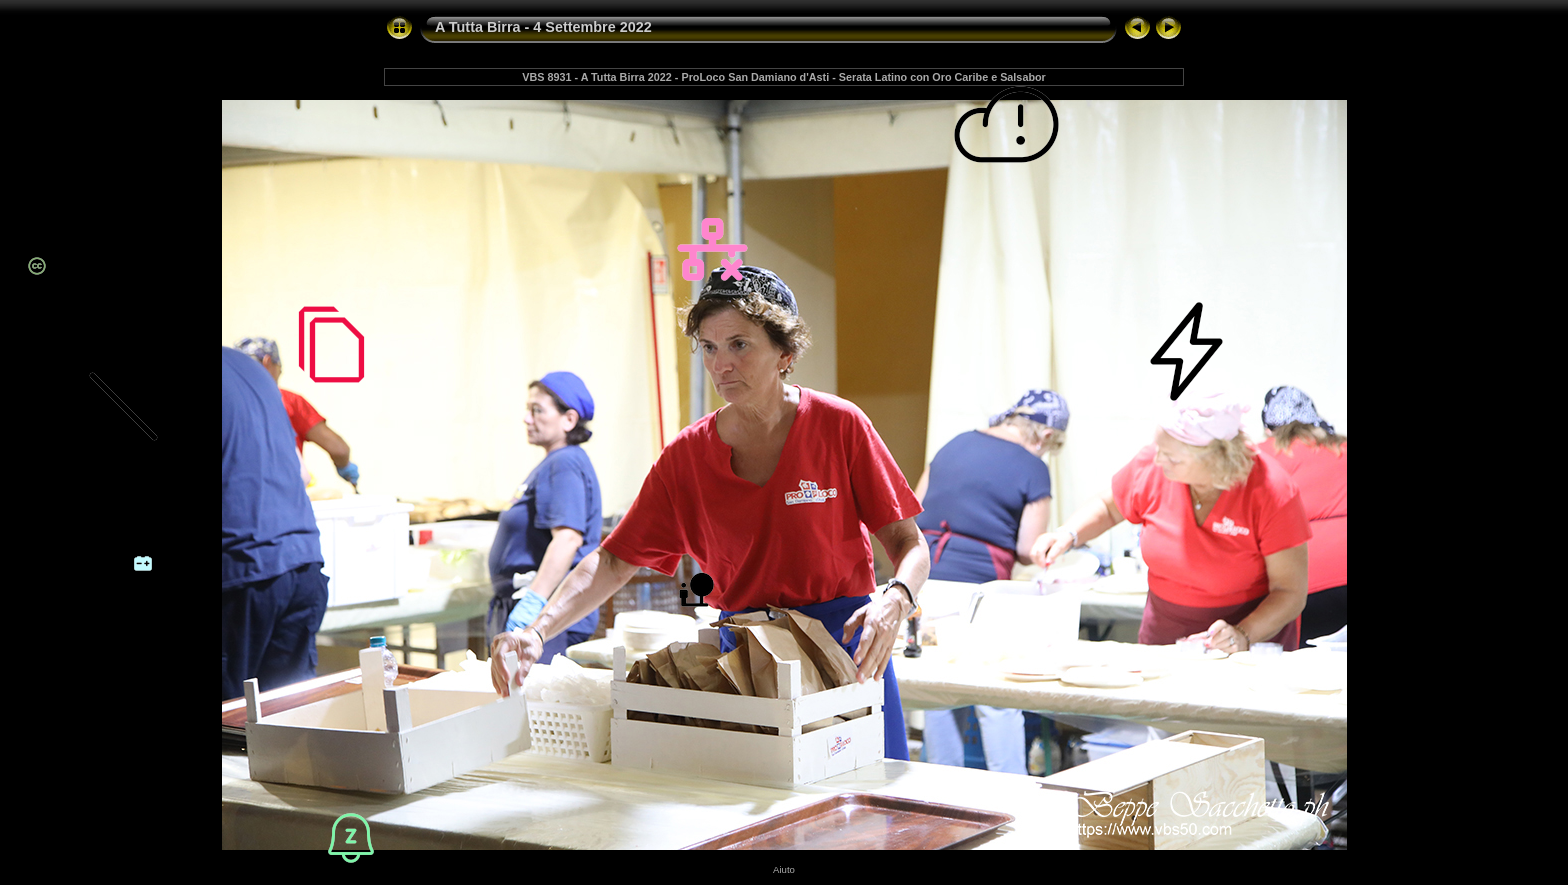  What do you see at coordinates (1186, 351) in the screenshot?
I see `toggle flash on for camera` at bounding box center [1186, 351].